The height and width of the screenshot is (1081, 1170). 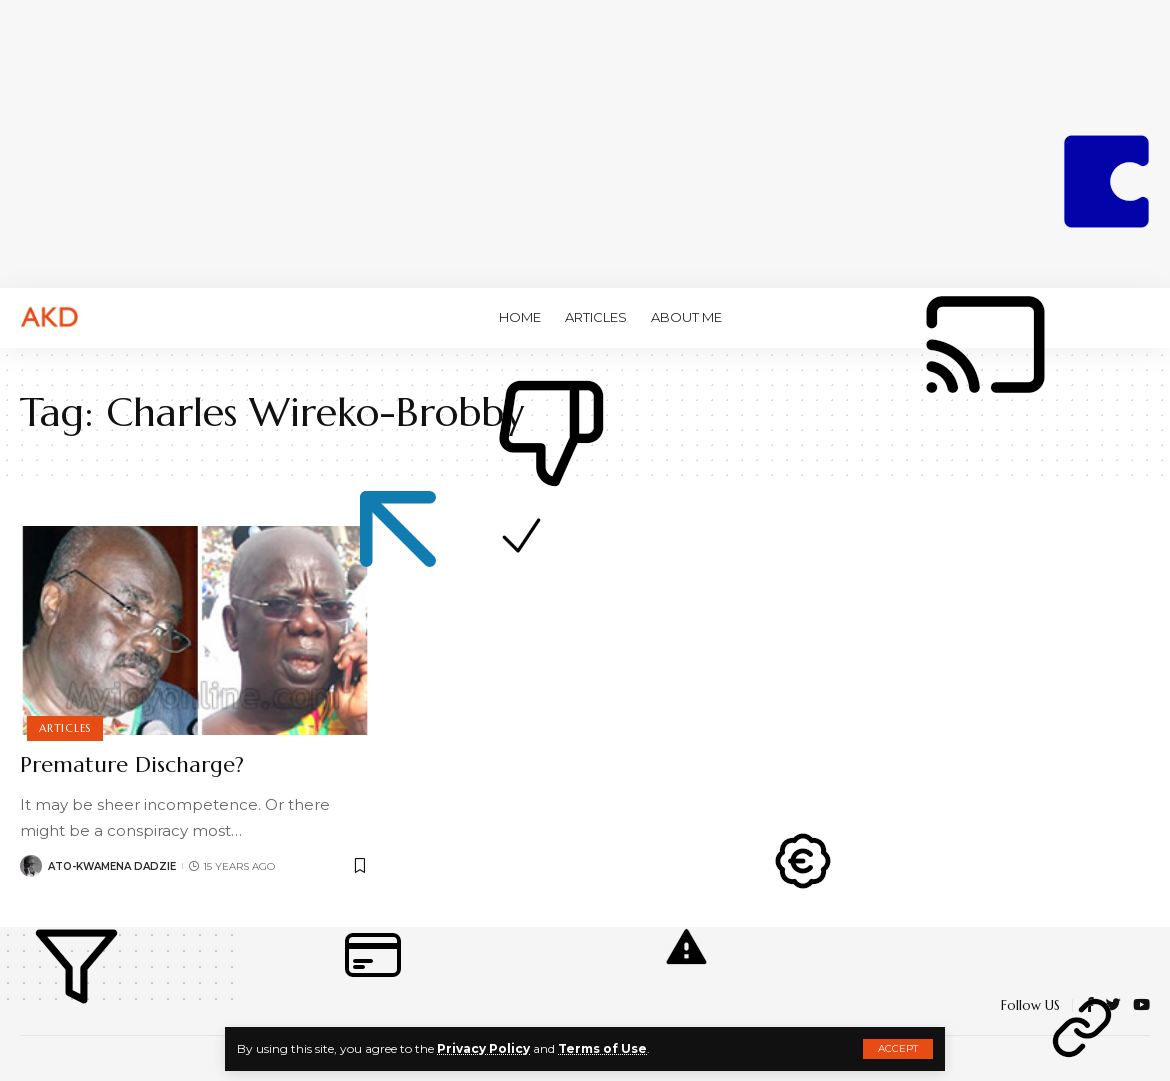 What do you see at coordinates (398, 529) in the screenshot?
I see `navigate back to previous screen` at bounding box center [398, 529].